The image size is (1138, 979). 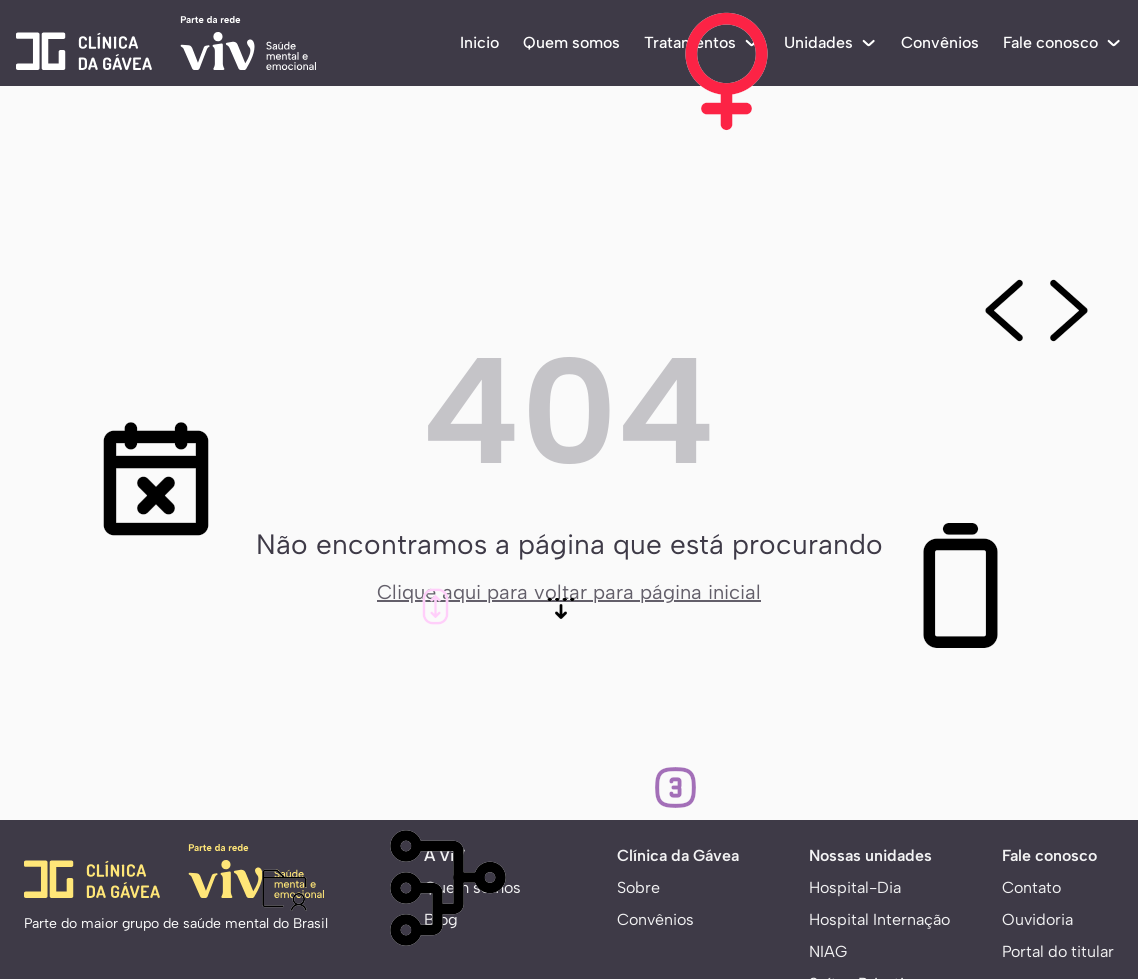 What do you see at coordinates (960, 585) in the screenshot?
I see `indicates battery is empty or depleted` at bounding box center [960, 585].